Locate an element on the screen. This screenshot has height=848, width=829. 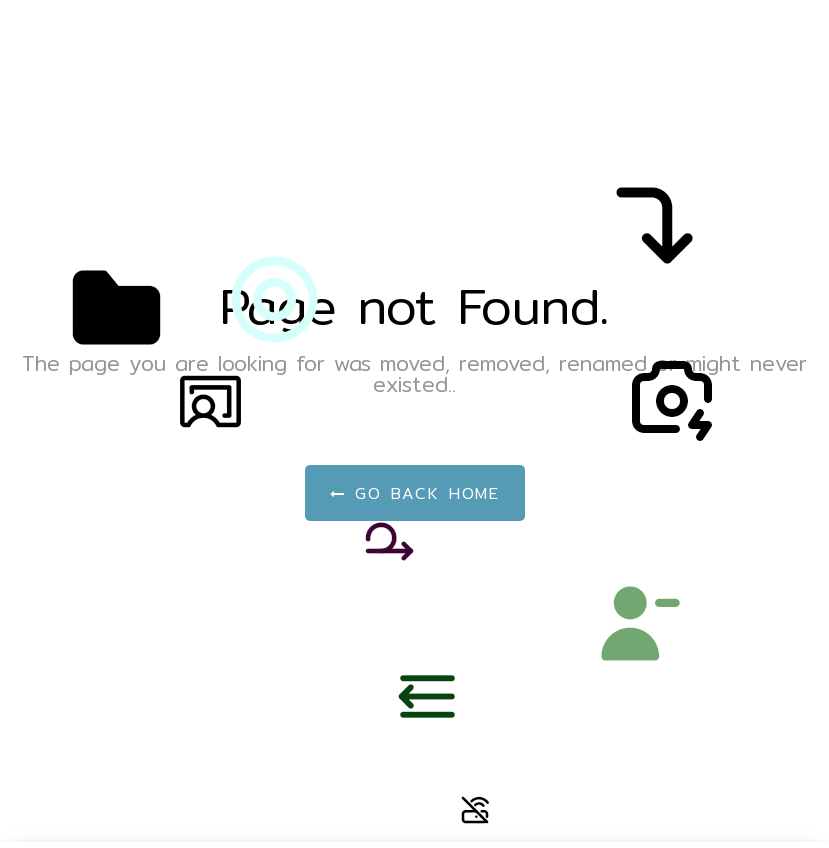
remove a contact or friend is located at coordinates (638, 623).